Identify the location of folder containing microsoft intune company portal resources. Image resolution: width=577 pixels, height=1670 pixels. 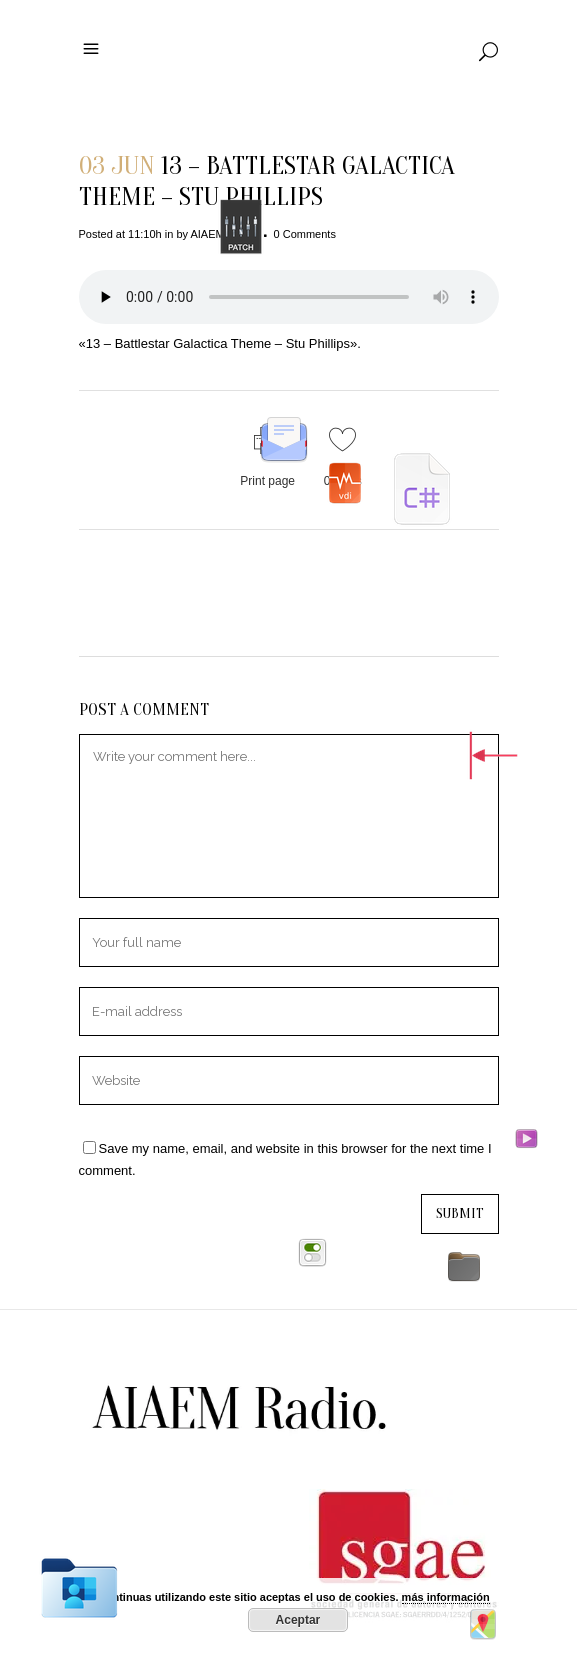
(79, 1590).